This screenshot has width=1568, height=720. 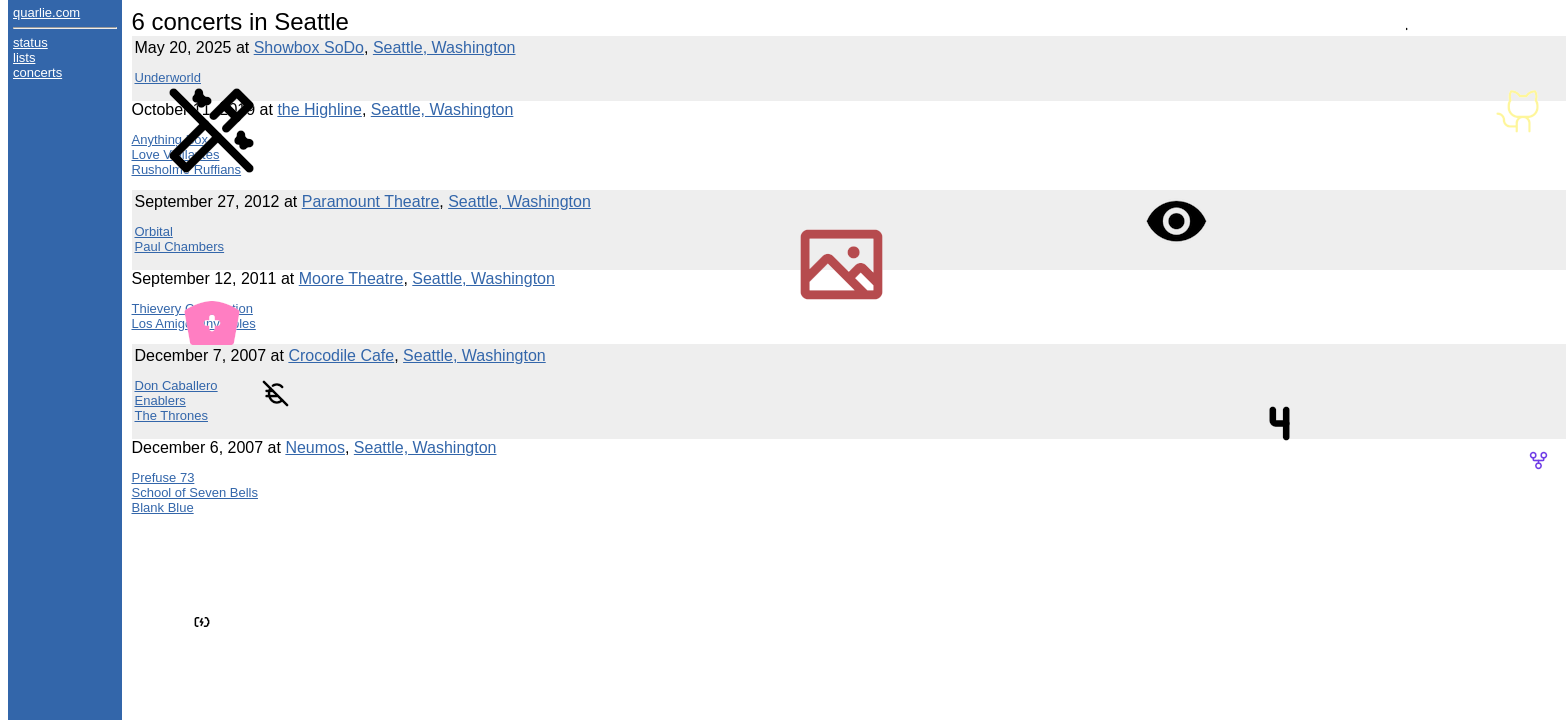 I want to click on indicates euro payment is unavailable, so click(x=275, y=393).